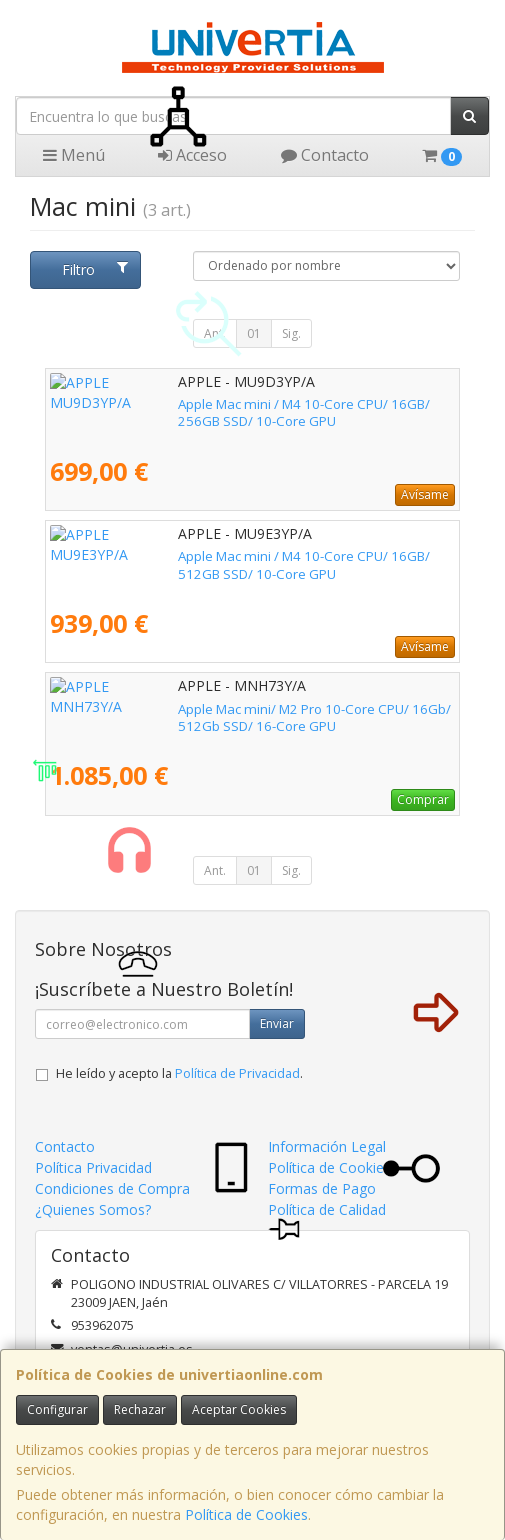 The image size is (505, 1540). I want to click on pin an item to keep it visible, so click(285, 1228).